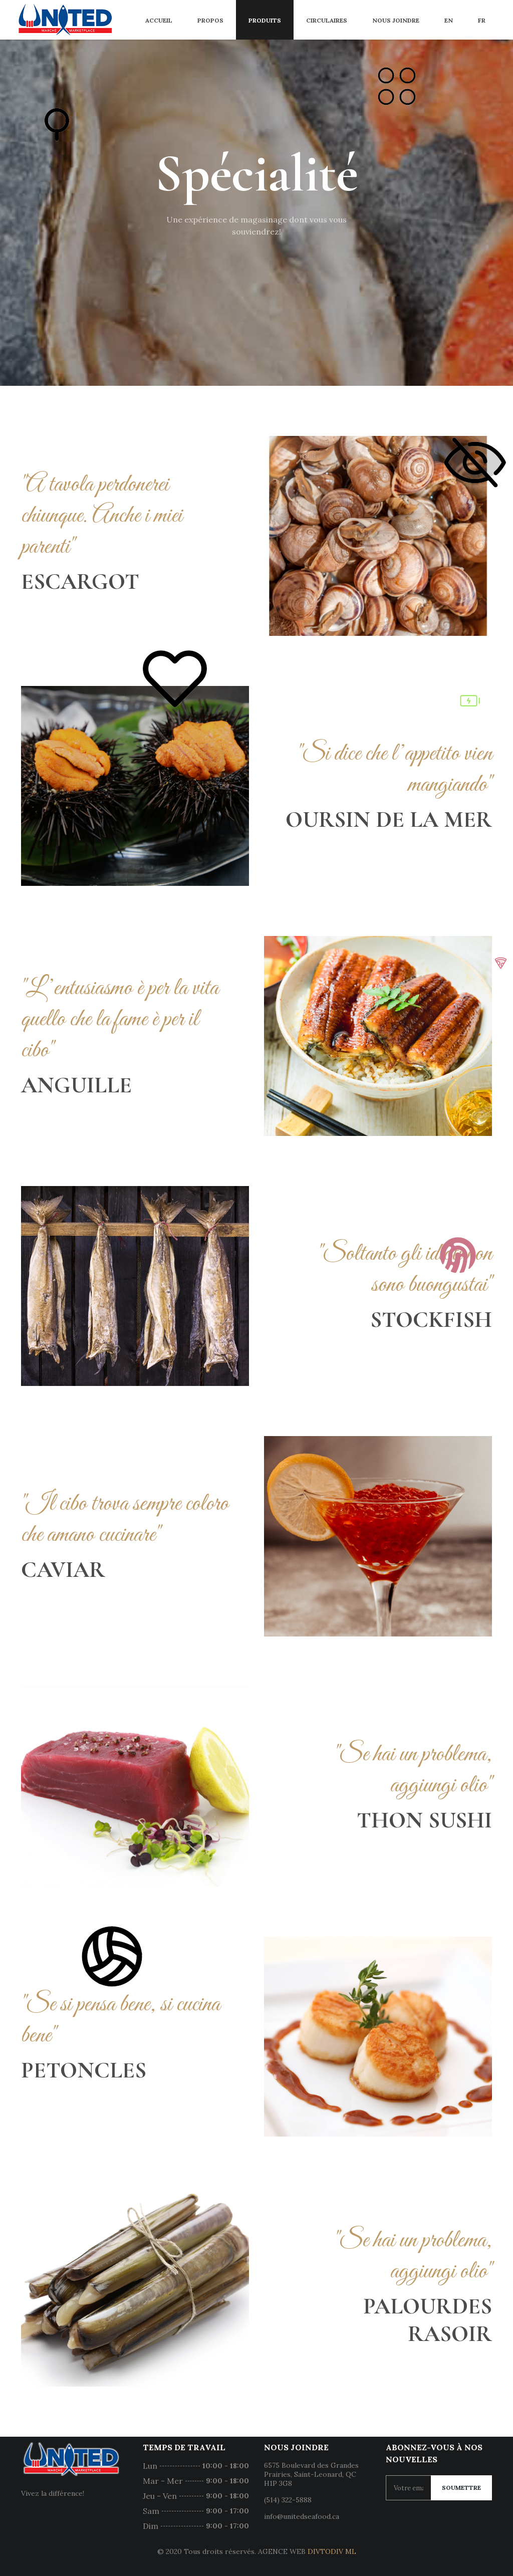  What do you see at coordinates (57, 124) in the screenshot?
I see `select neuter or non-binary gender option` at bounding box center [57, 124].